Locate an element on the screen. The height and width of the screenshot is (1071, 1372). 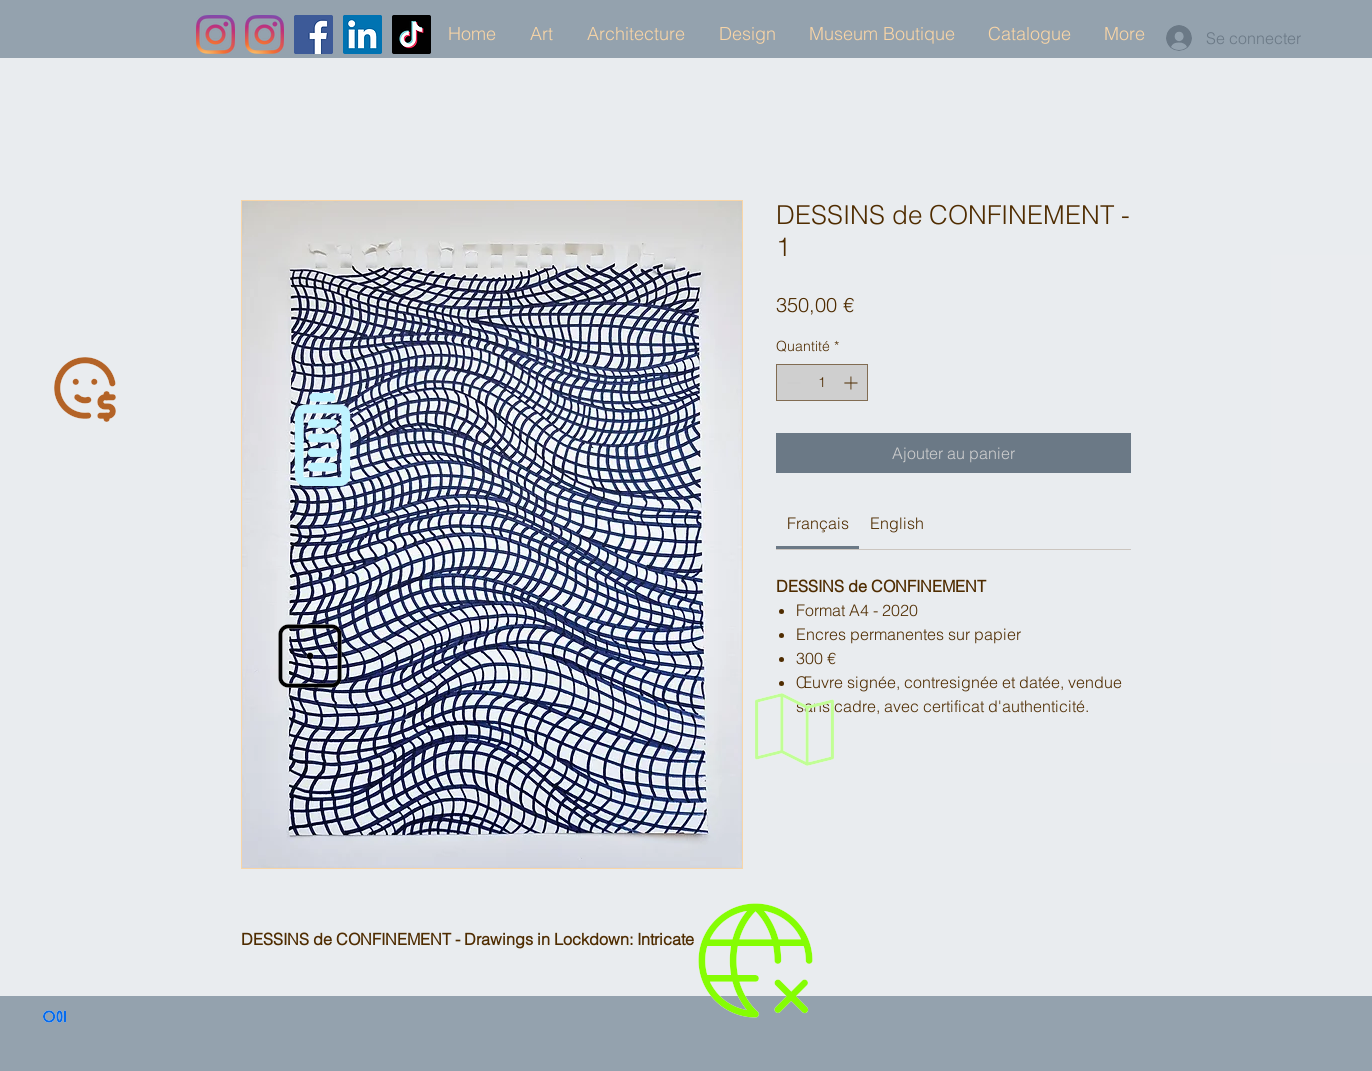
disconnect from the internet is located at coordinates (755, 960).